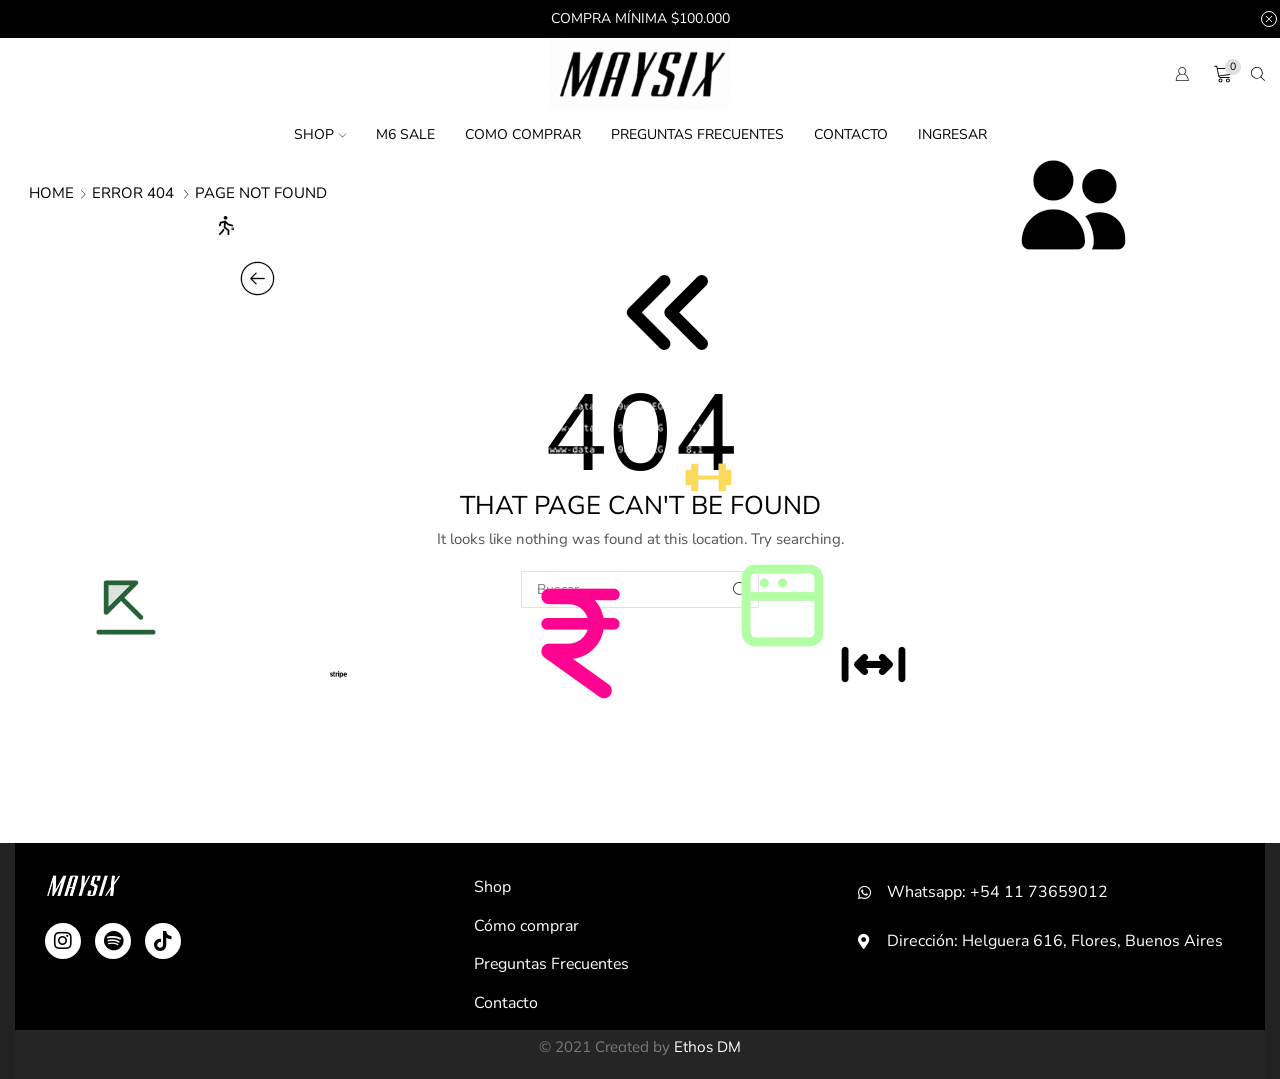  I want to click on view group members, so click(1073, 203).